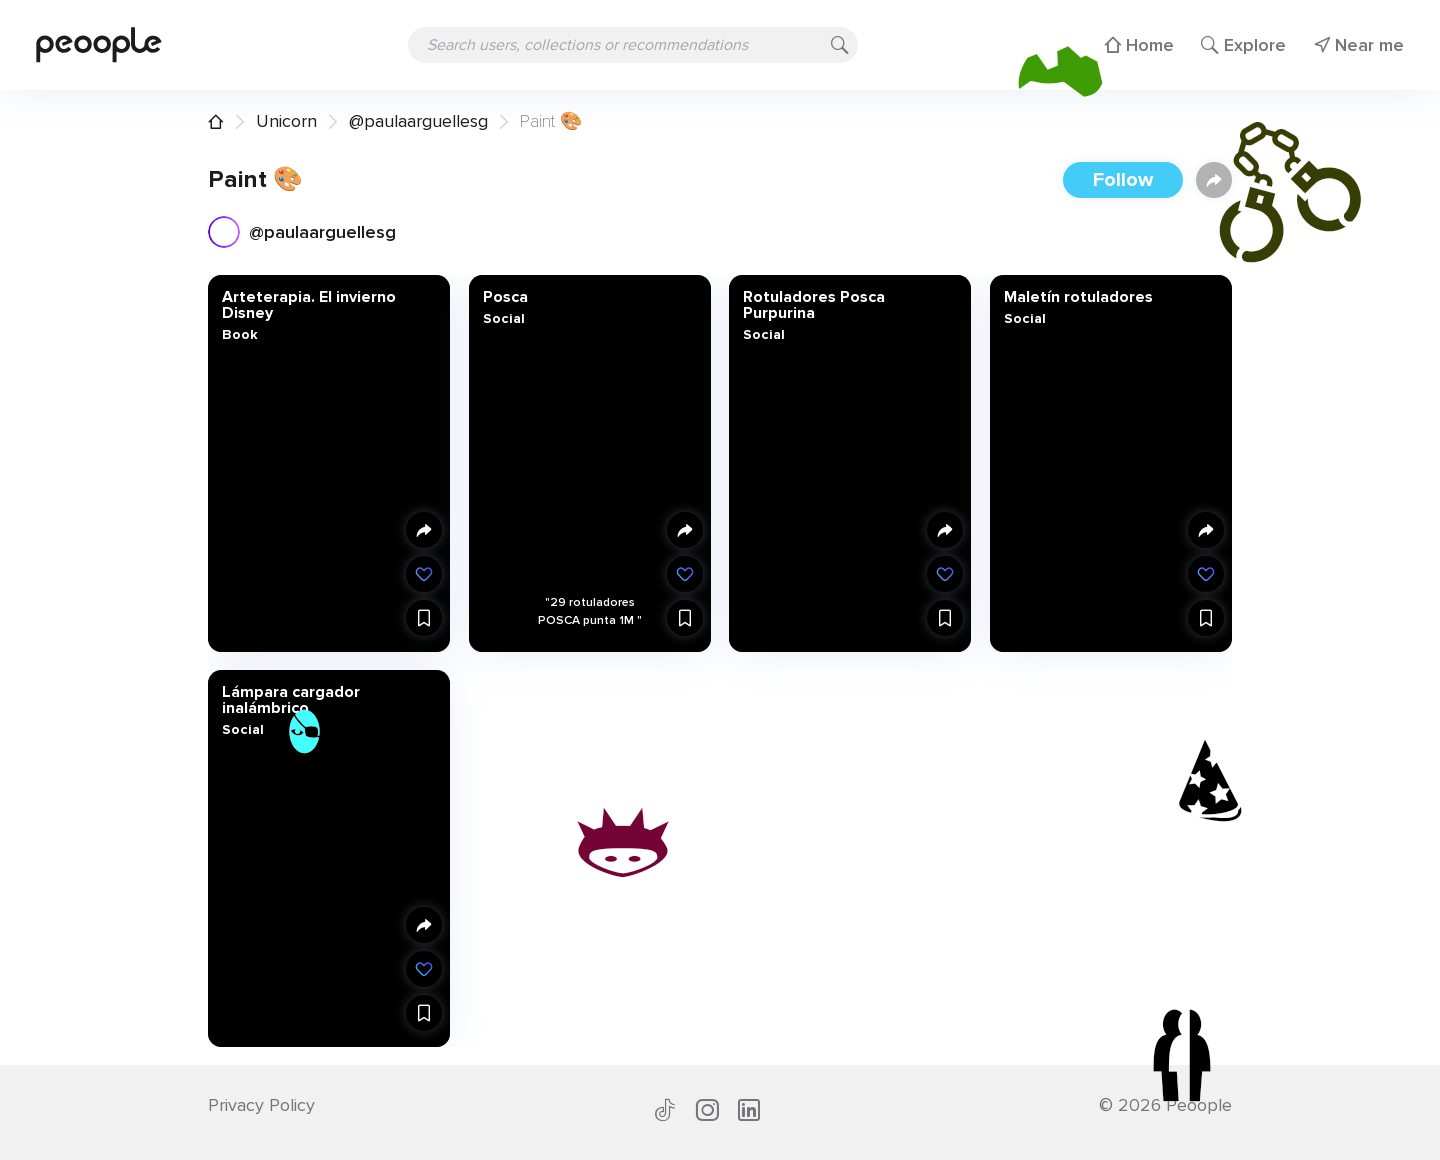  What do you see at coordinates (1290, 192) in the screenshot?
I see `indicates restricted or locked content` at bounding box center [1290, 192].